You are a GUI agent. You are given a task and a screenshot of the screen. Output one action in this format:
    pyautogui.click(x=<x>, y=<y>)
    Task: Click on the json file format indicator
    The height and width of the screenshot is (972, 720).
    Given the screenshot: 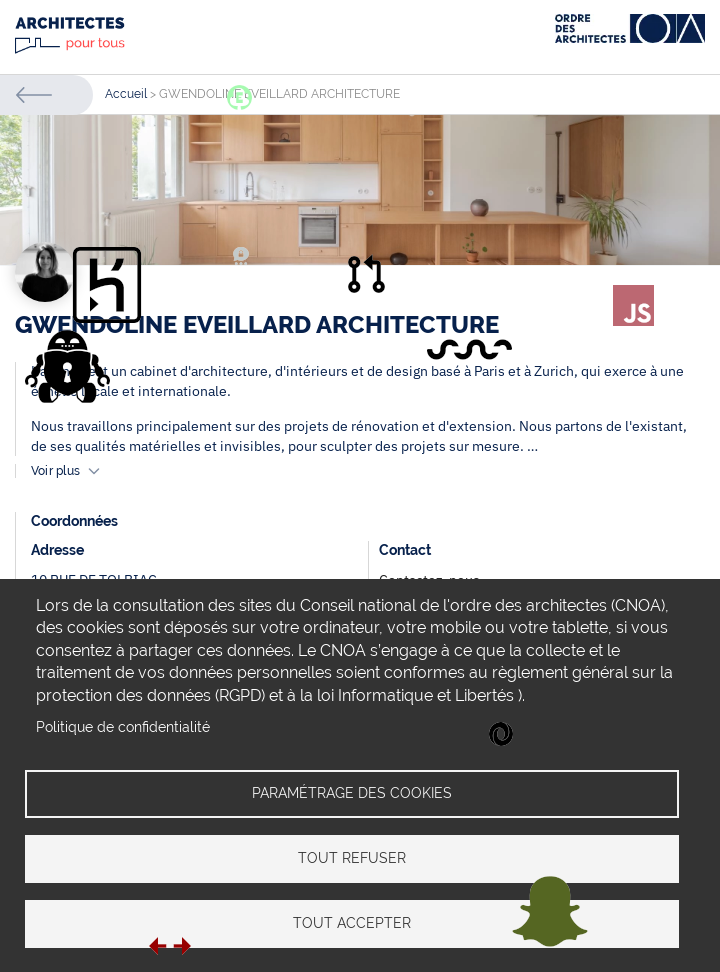 What is the action you would take?
    pyautogui.click(x=501, y=734)
    